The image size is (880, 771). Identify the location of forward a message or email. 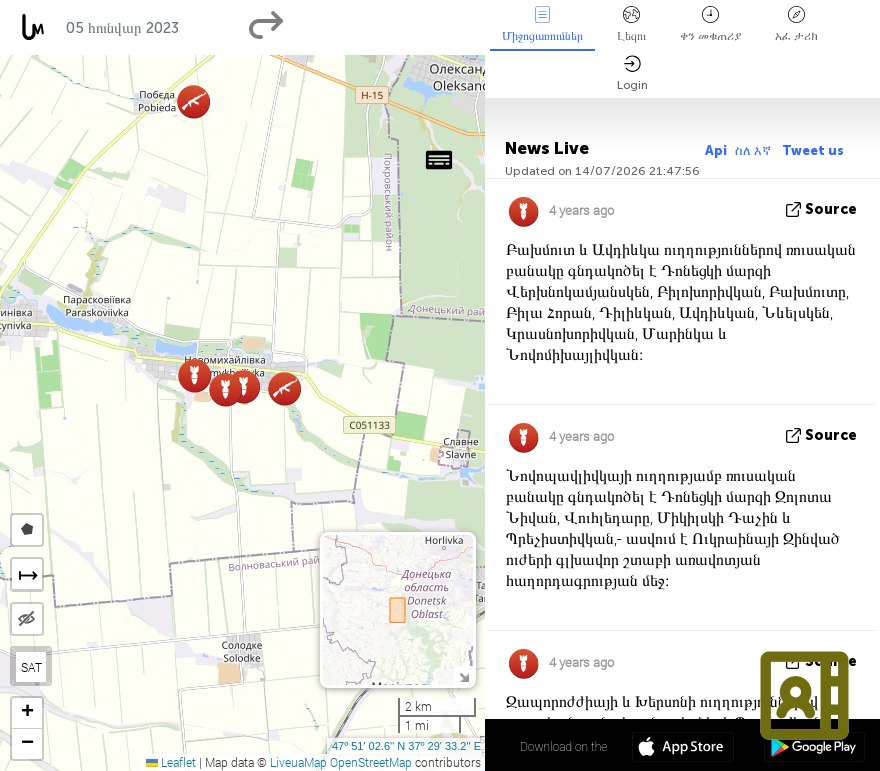
(267, 25).